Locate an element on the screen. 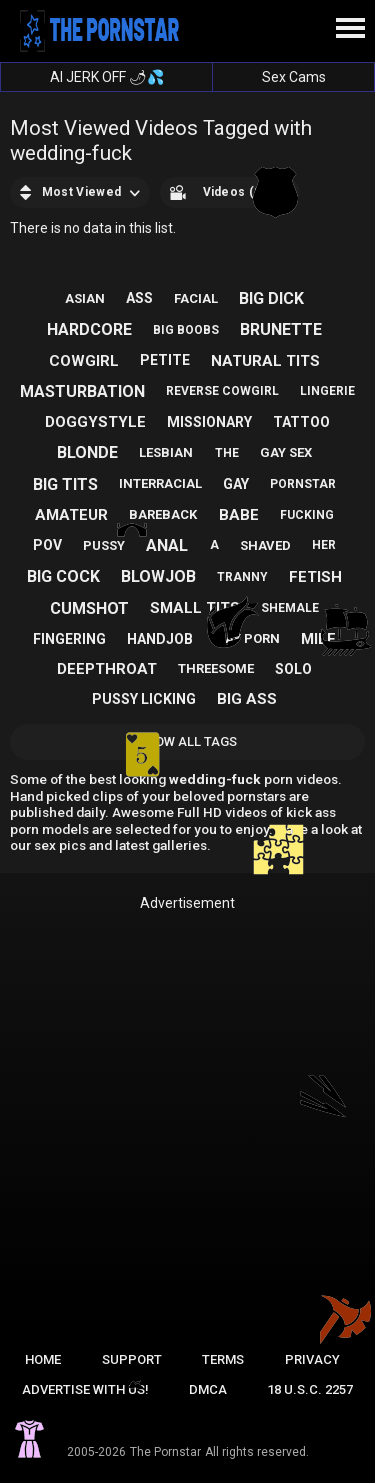 This screenshot has width=375, height=1483. view black sea region on map is located at coordinates (136, 1385).